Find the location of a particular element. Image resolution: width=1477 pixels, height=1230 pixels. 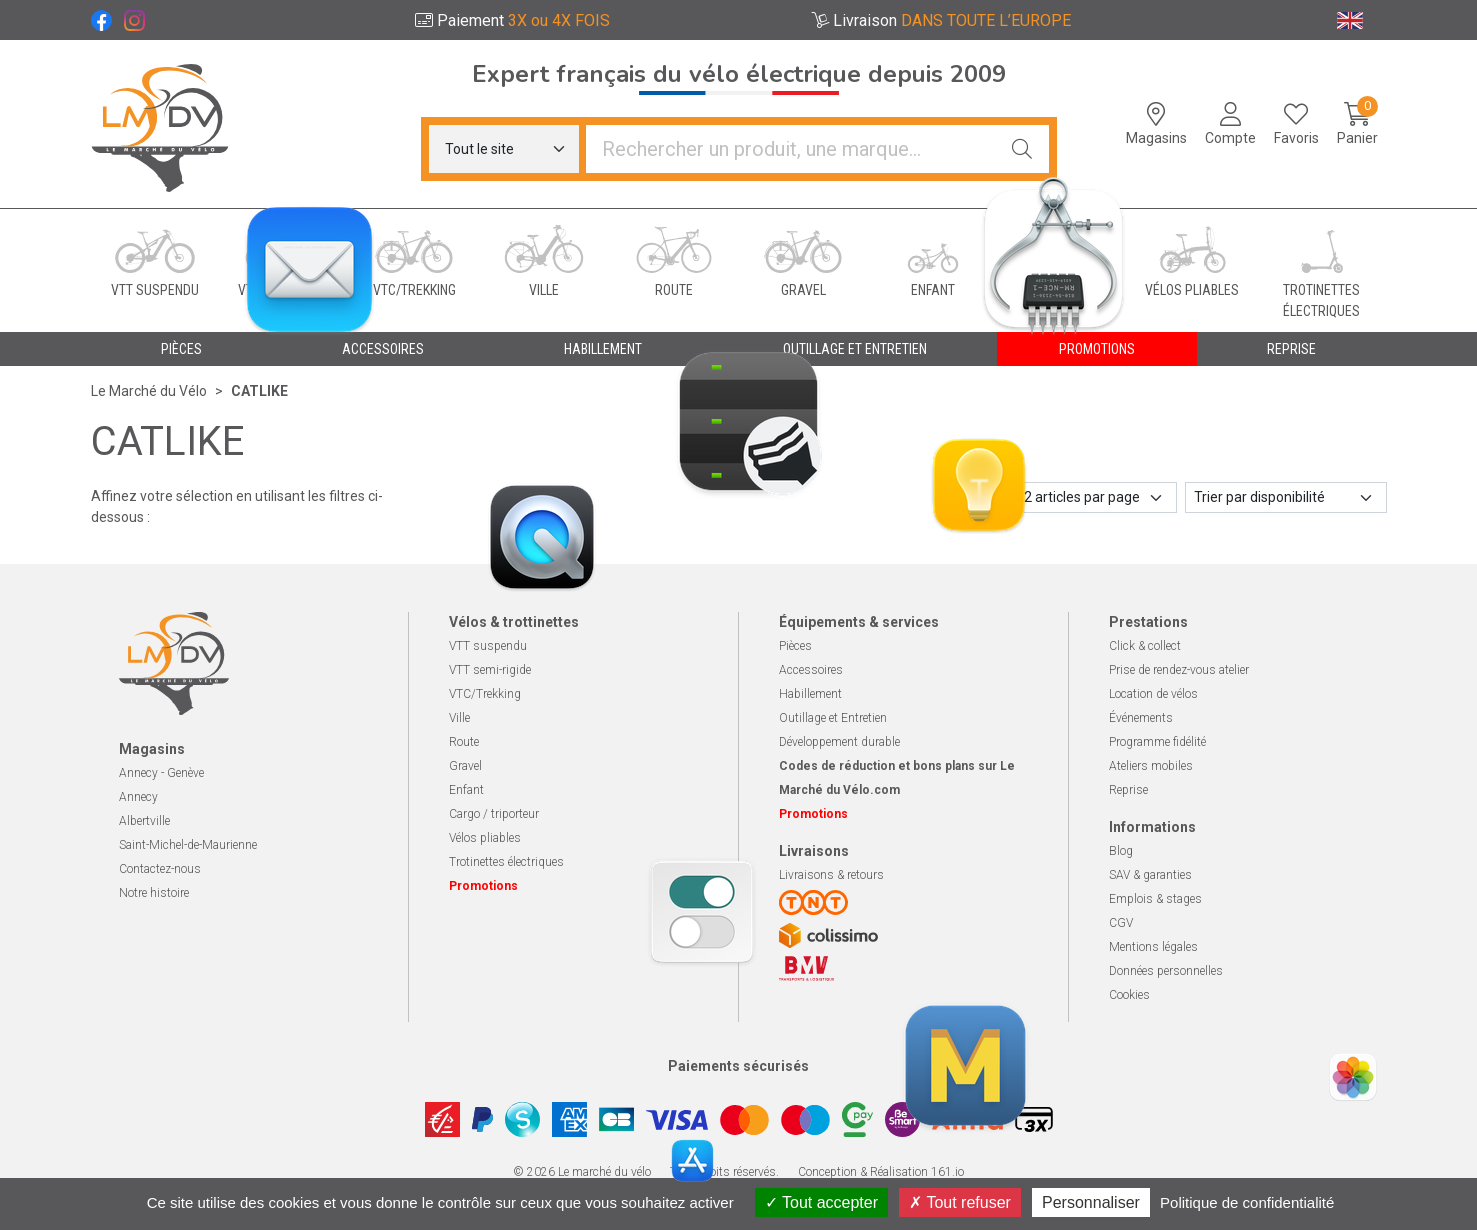

open system information app is located at coordinates (1053, 258).